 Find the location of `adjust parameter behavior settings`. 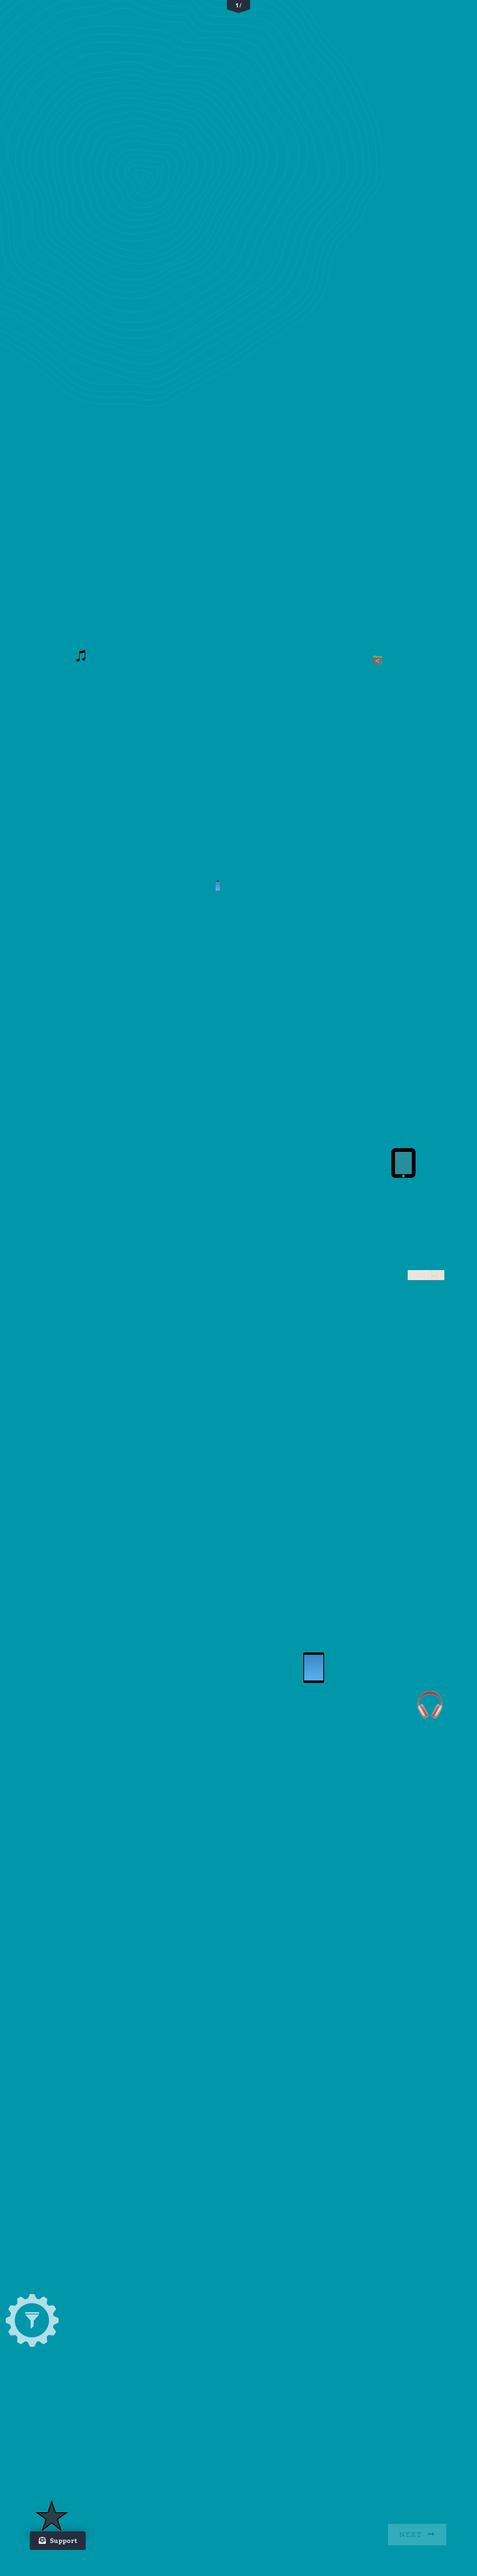

adjust parameter behavior settings is located at coordinates (32, 2320).